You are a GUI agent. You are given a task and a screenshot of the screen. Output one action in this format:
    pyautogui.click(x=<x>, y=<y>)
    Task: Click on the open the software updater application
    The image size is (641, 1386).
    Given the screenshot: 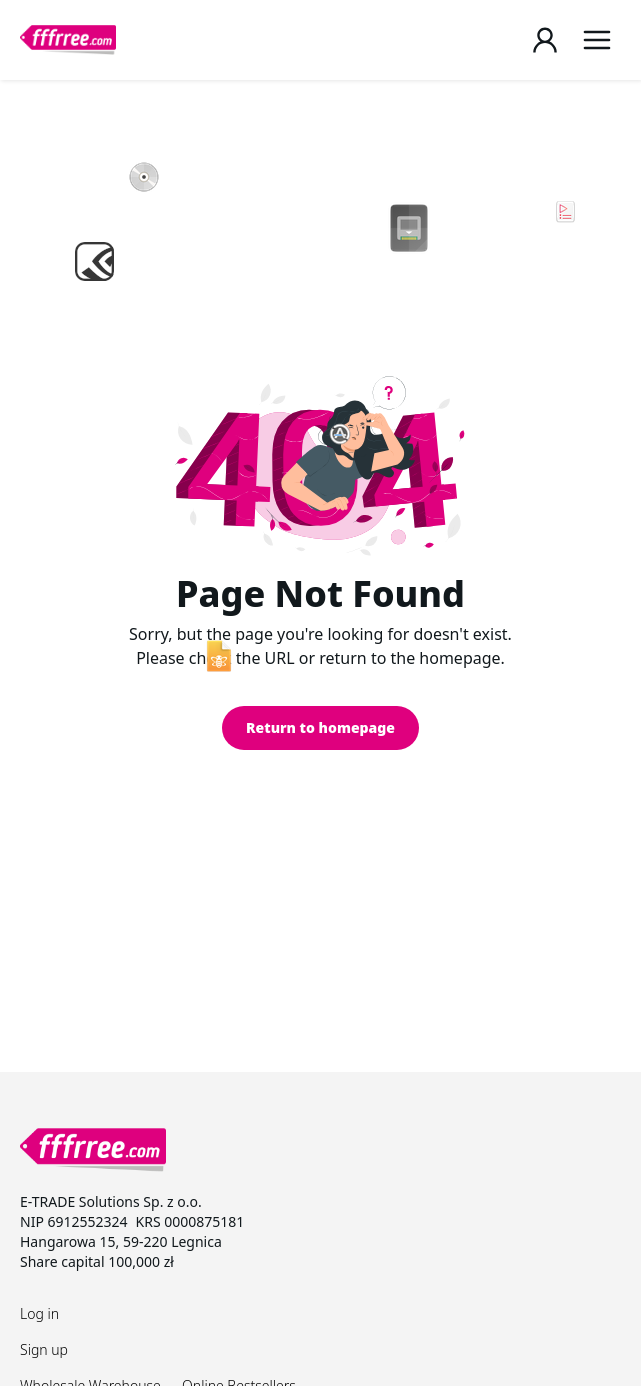 What is the action you would take?
    pyautogui.click(x=340, y=434)
    